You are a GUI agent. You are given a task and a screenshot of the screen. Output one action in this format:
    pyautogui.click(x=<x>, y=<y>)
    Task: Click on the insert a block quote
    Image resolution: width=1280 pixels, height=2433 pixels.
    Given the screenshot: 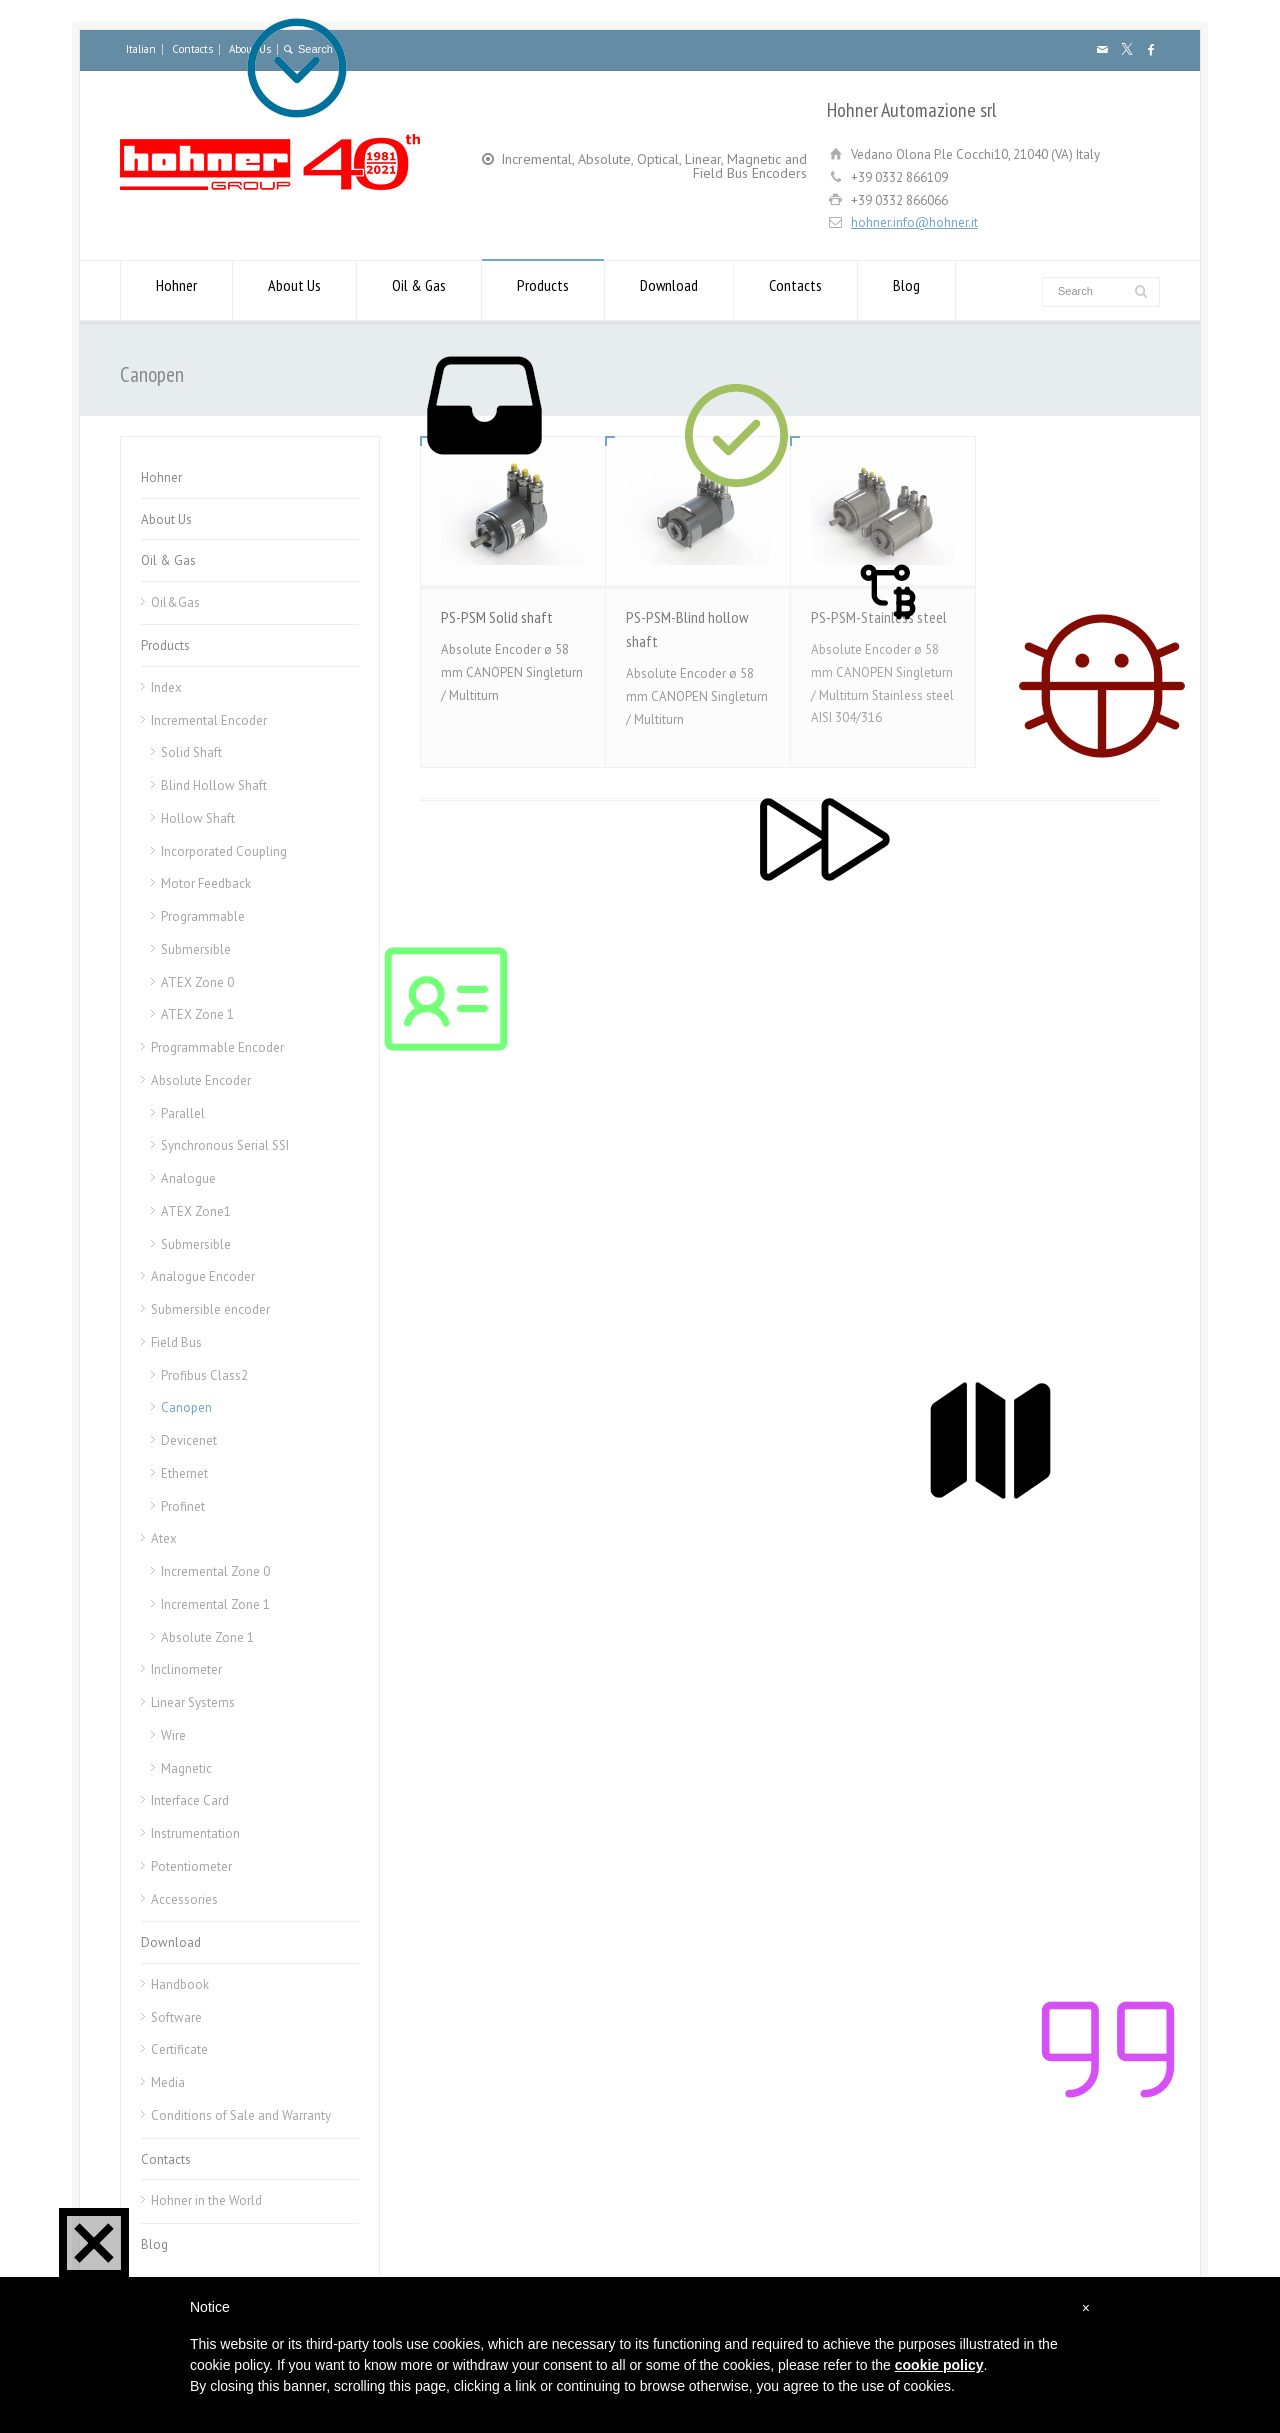 What is the action you would take?
    pyautogui.click(x=1108, y=2047)
    